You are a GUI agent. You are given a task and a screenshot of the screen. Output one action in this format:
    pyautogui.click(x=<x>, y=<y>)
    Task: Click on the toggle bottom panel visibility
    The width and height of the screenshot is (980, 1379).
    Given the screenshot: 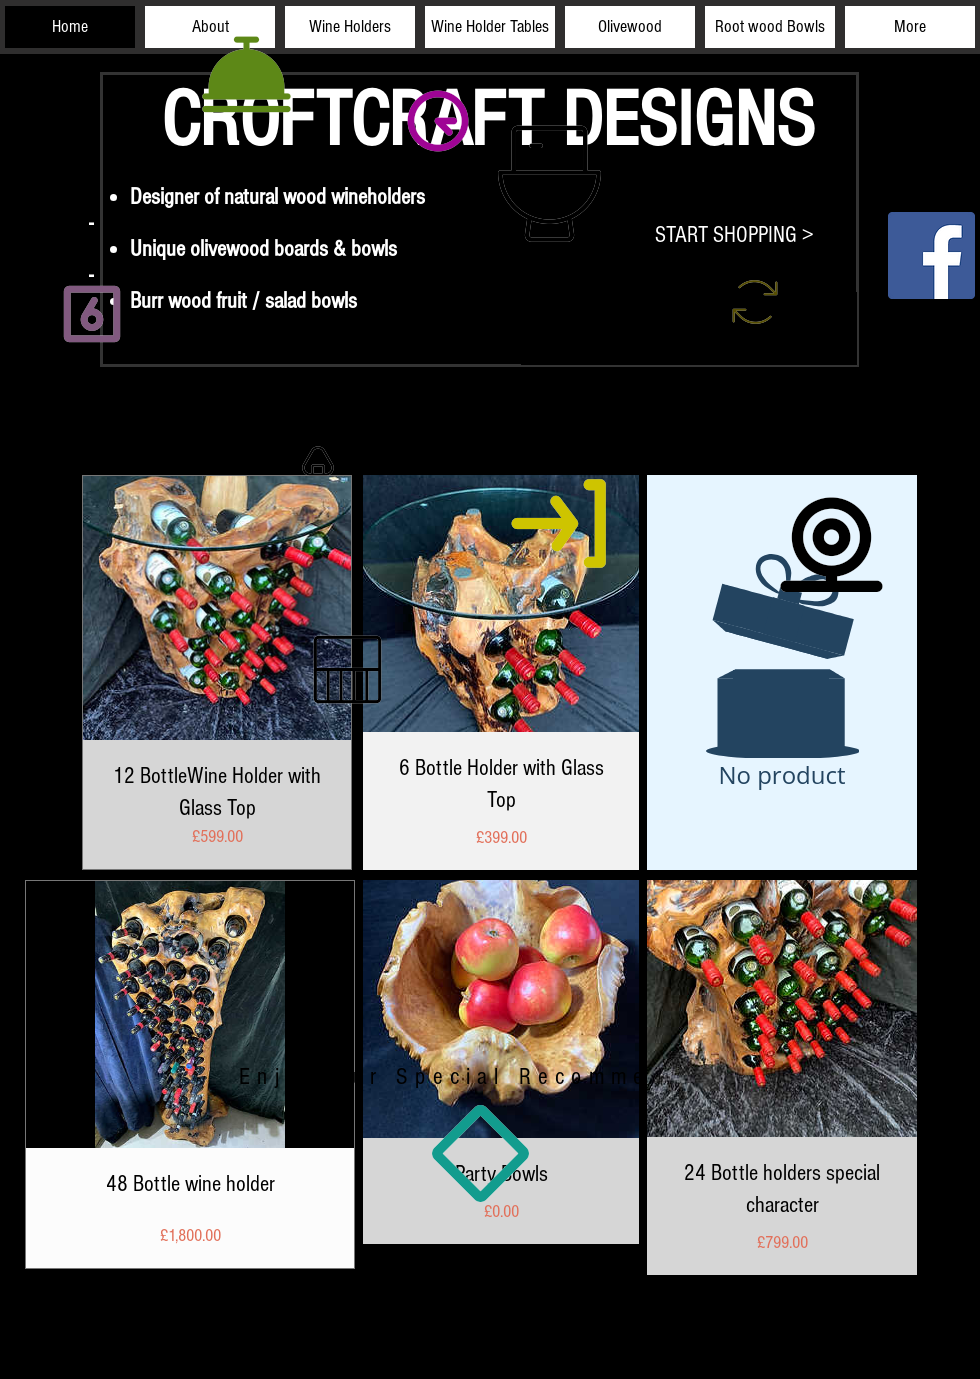 What is the action you would take?
    pyautogui.click(x=347, y=669)
    